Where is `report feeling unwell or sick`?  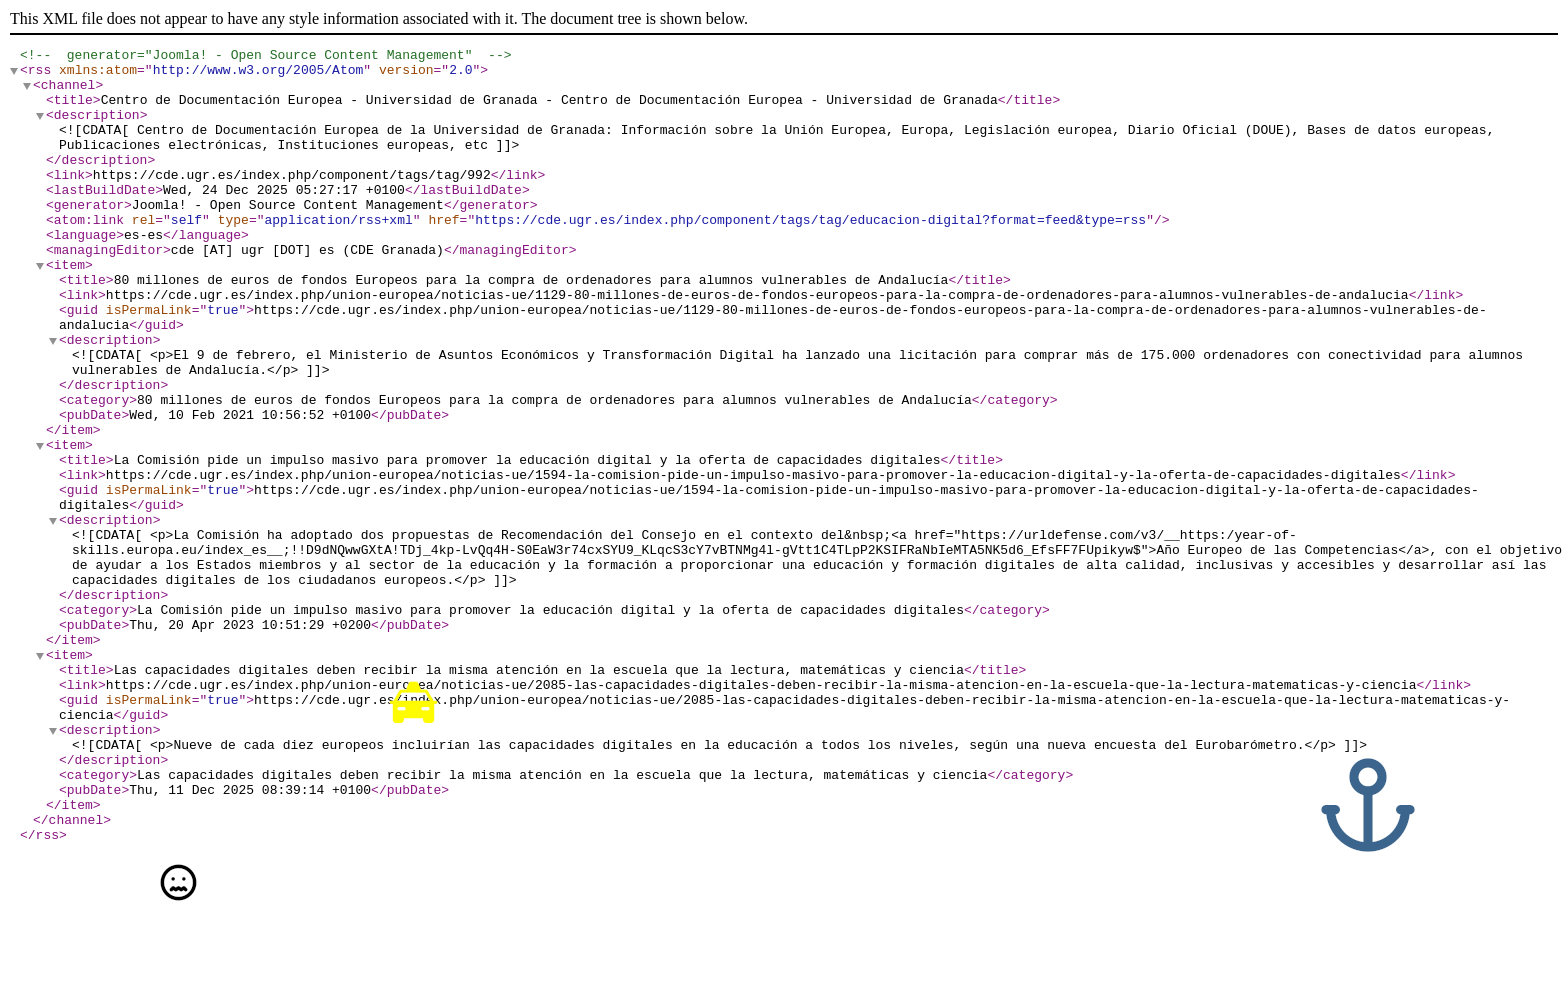
report feeling unwell or sick is located at coordinates (178, 882).